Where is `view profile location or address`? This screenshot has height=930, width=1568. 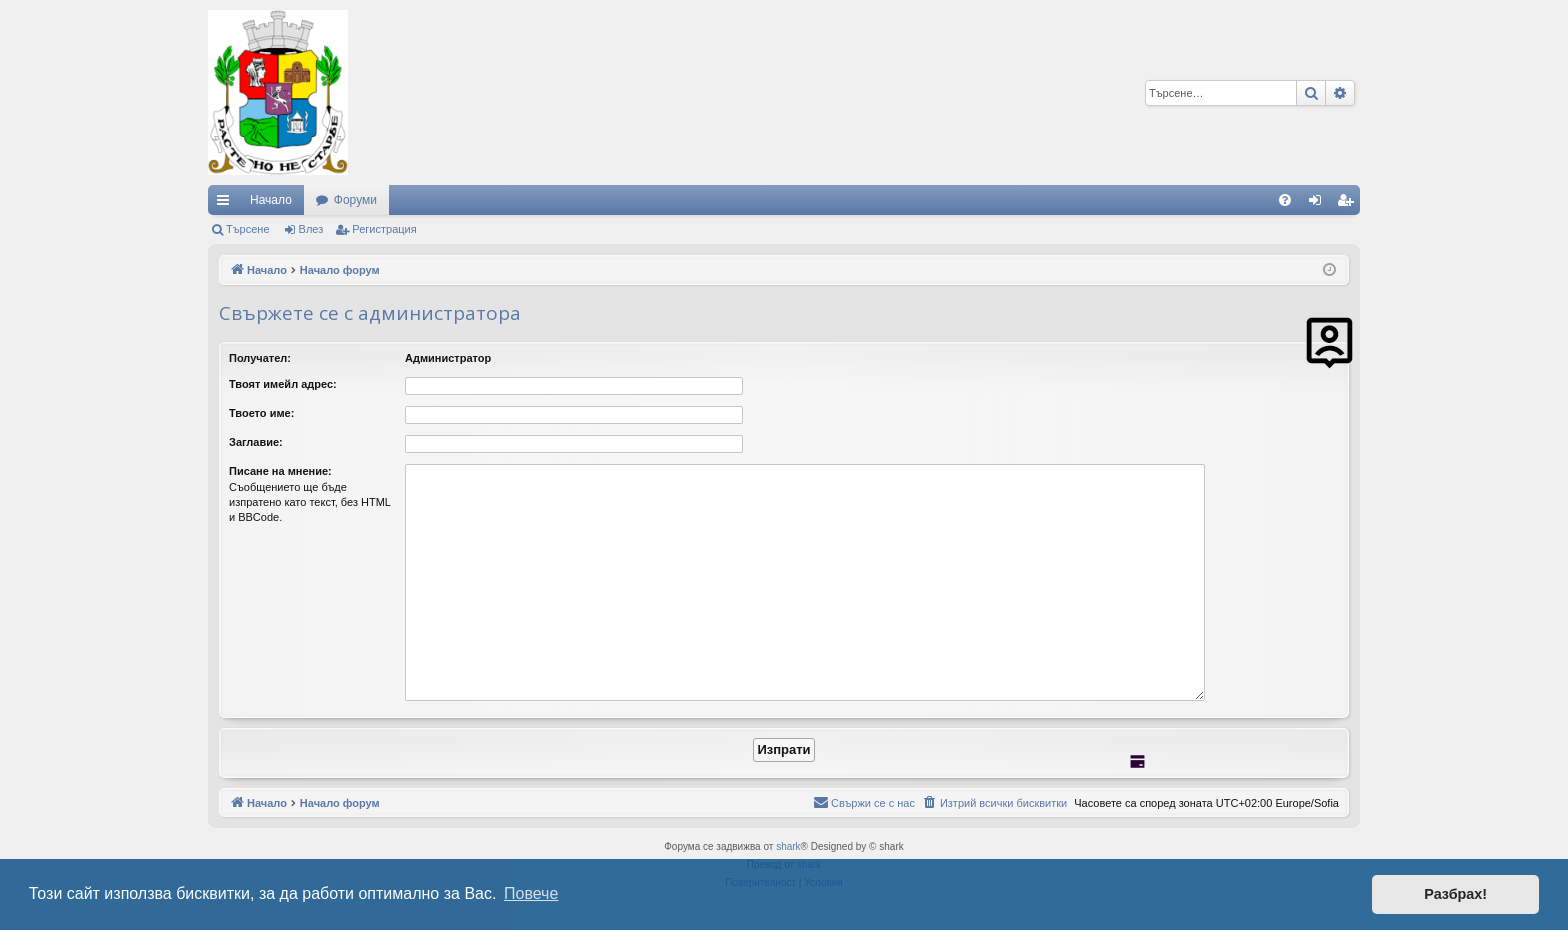 view profile location or address is located at coordinates (1329, 340).